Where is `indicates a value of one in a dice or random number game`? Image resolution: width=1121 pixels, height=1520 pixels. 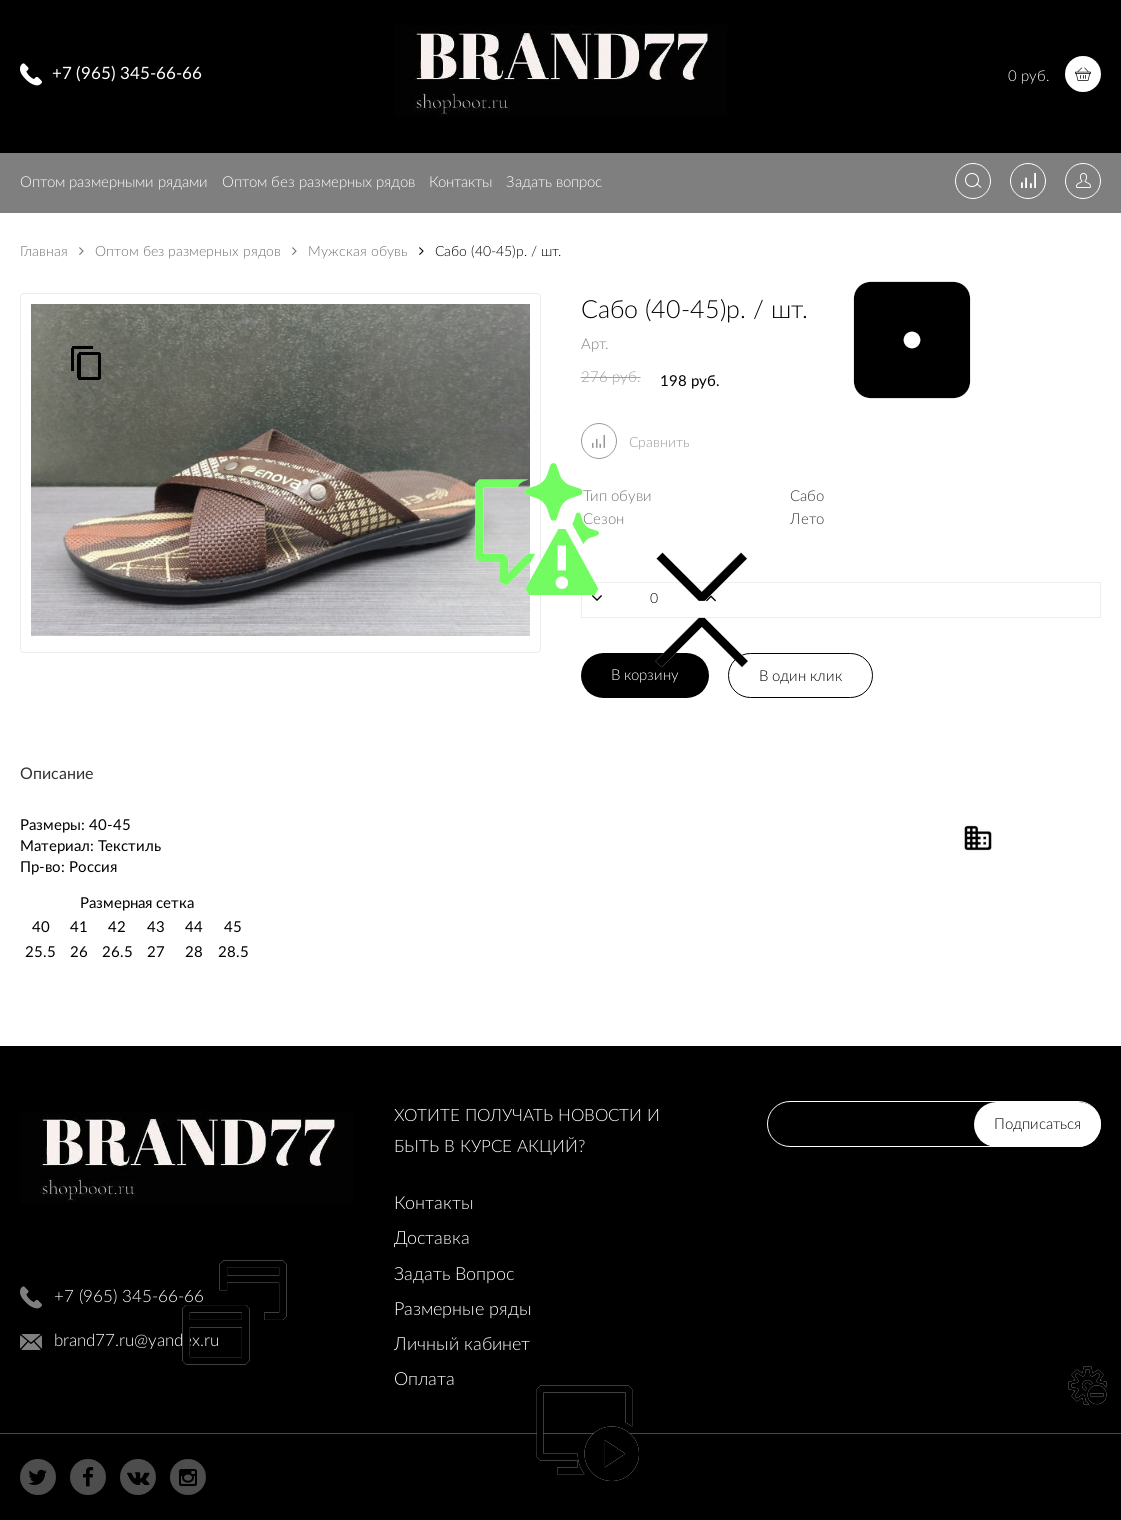
indicates a value of one in a dice or random number game is located at coordinates (912, 340).